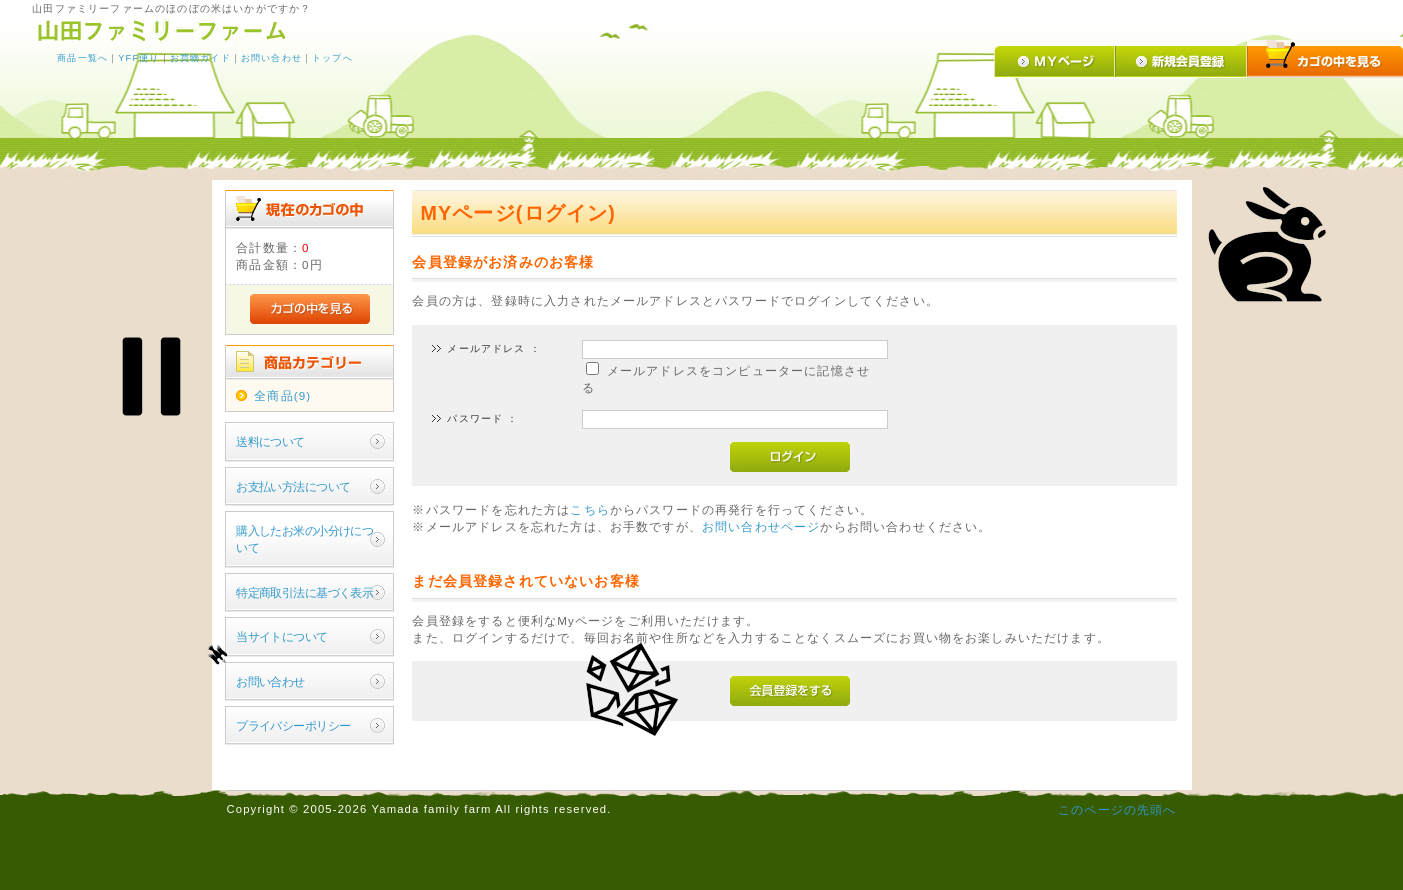  I want to click on view your gem balance or currency, so click(632, 689).